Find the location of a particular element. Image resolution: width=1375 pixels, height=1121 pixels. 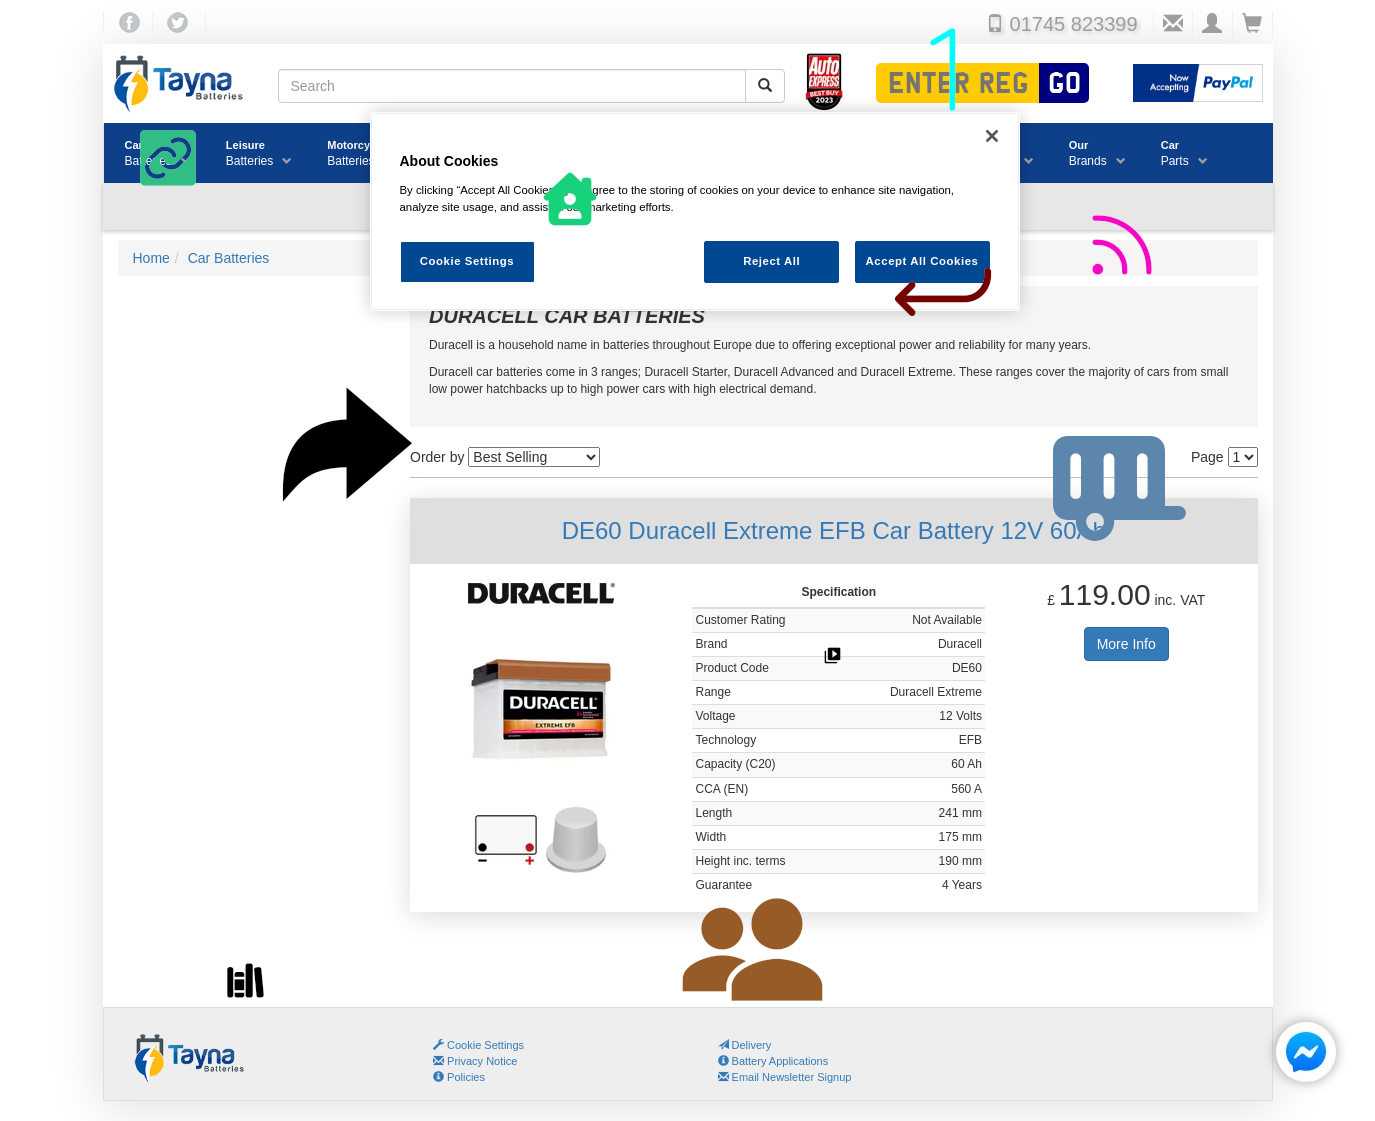

view home or family account settings is located at coordinates (570, 199).